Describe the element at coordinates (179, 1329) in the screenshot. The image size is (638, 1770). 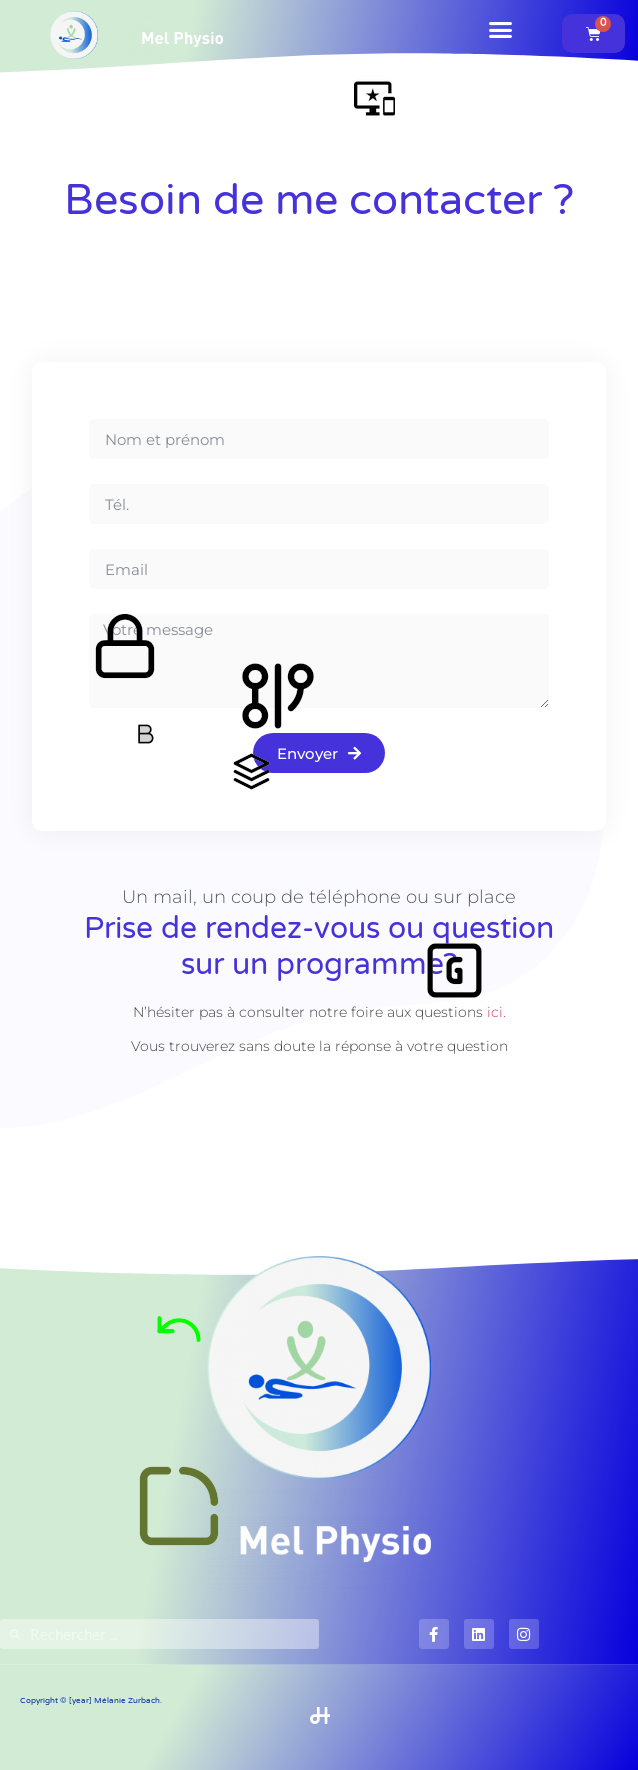
I see `undo the last action` at that location.